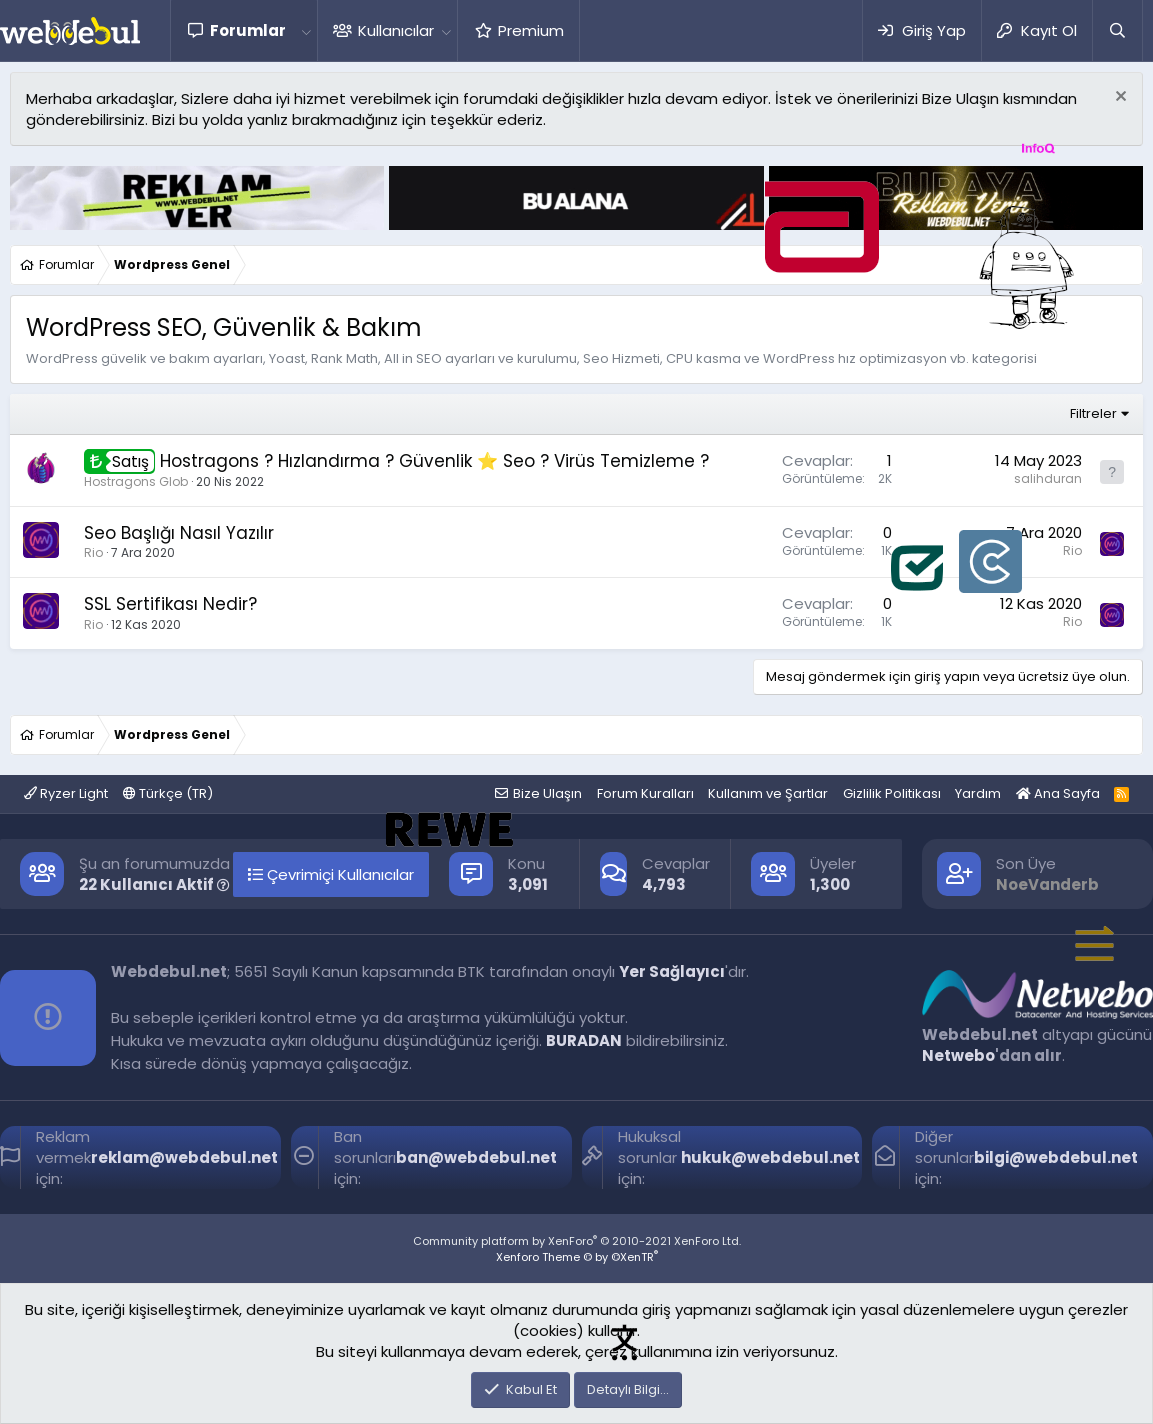  What do you see at coordinates (624, 1342) in the screenshot?
I see `add emphasis marks to chinese text` at bounding box center [624, 1342].